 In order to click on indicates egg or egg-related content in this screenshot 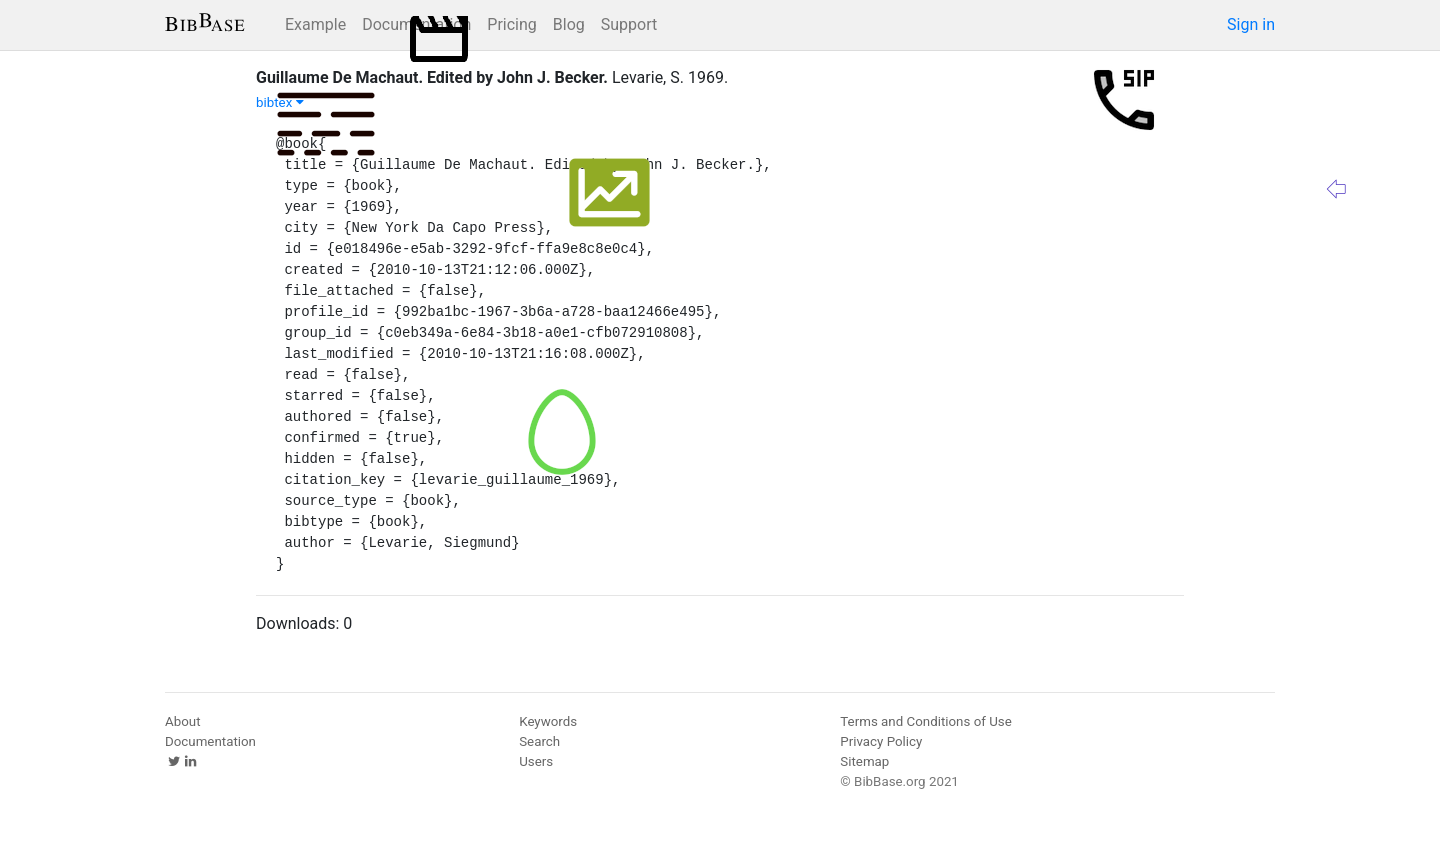, I will do `click(562, 432)`.